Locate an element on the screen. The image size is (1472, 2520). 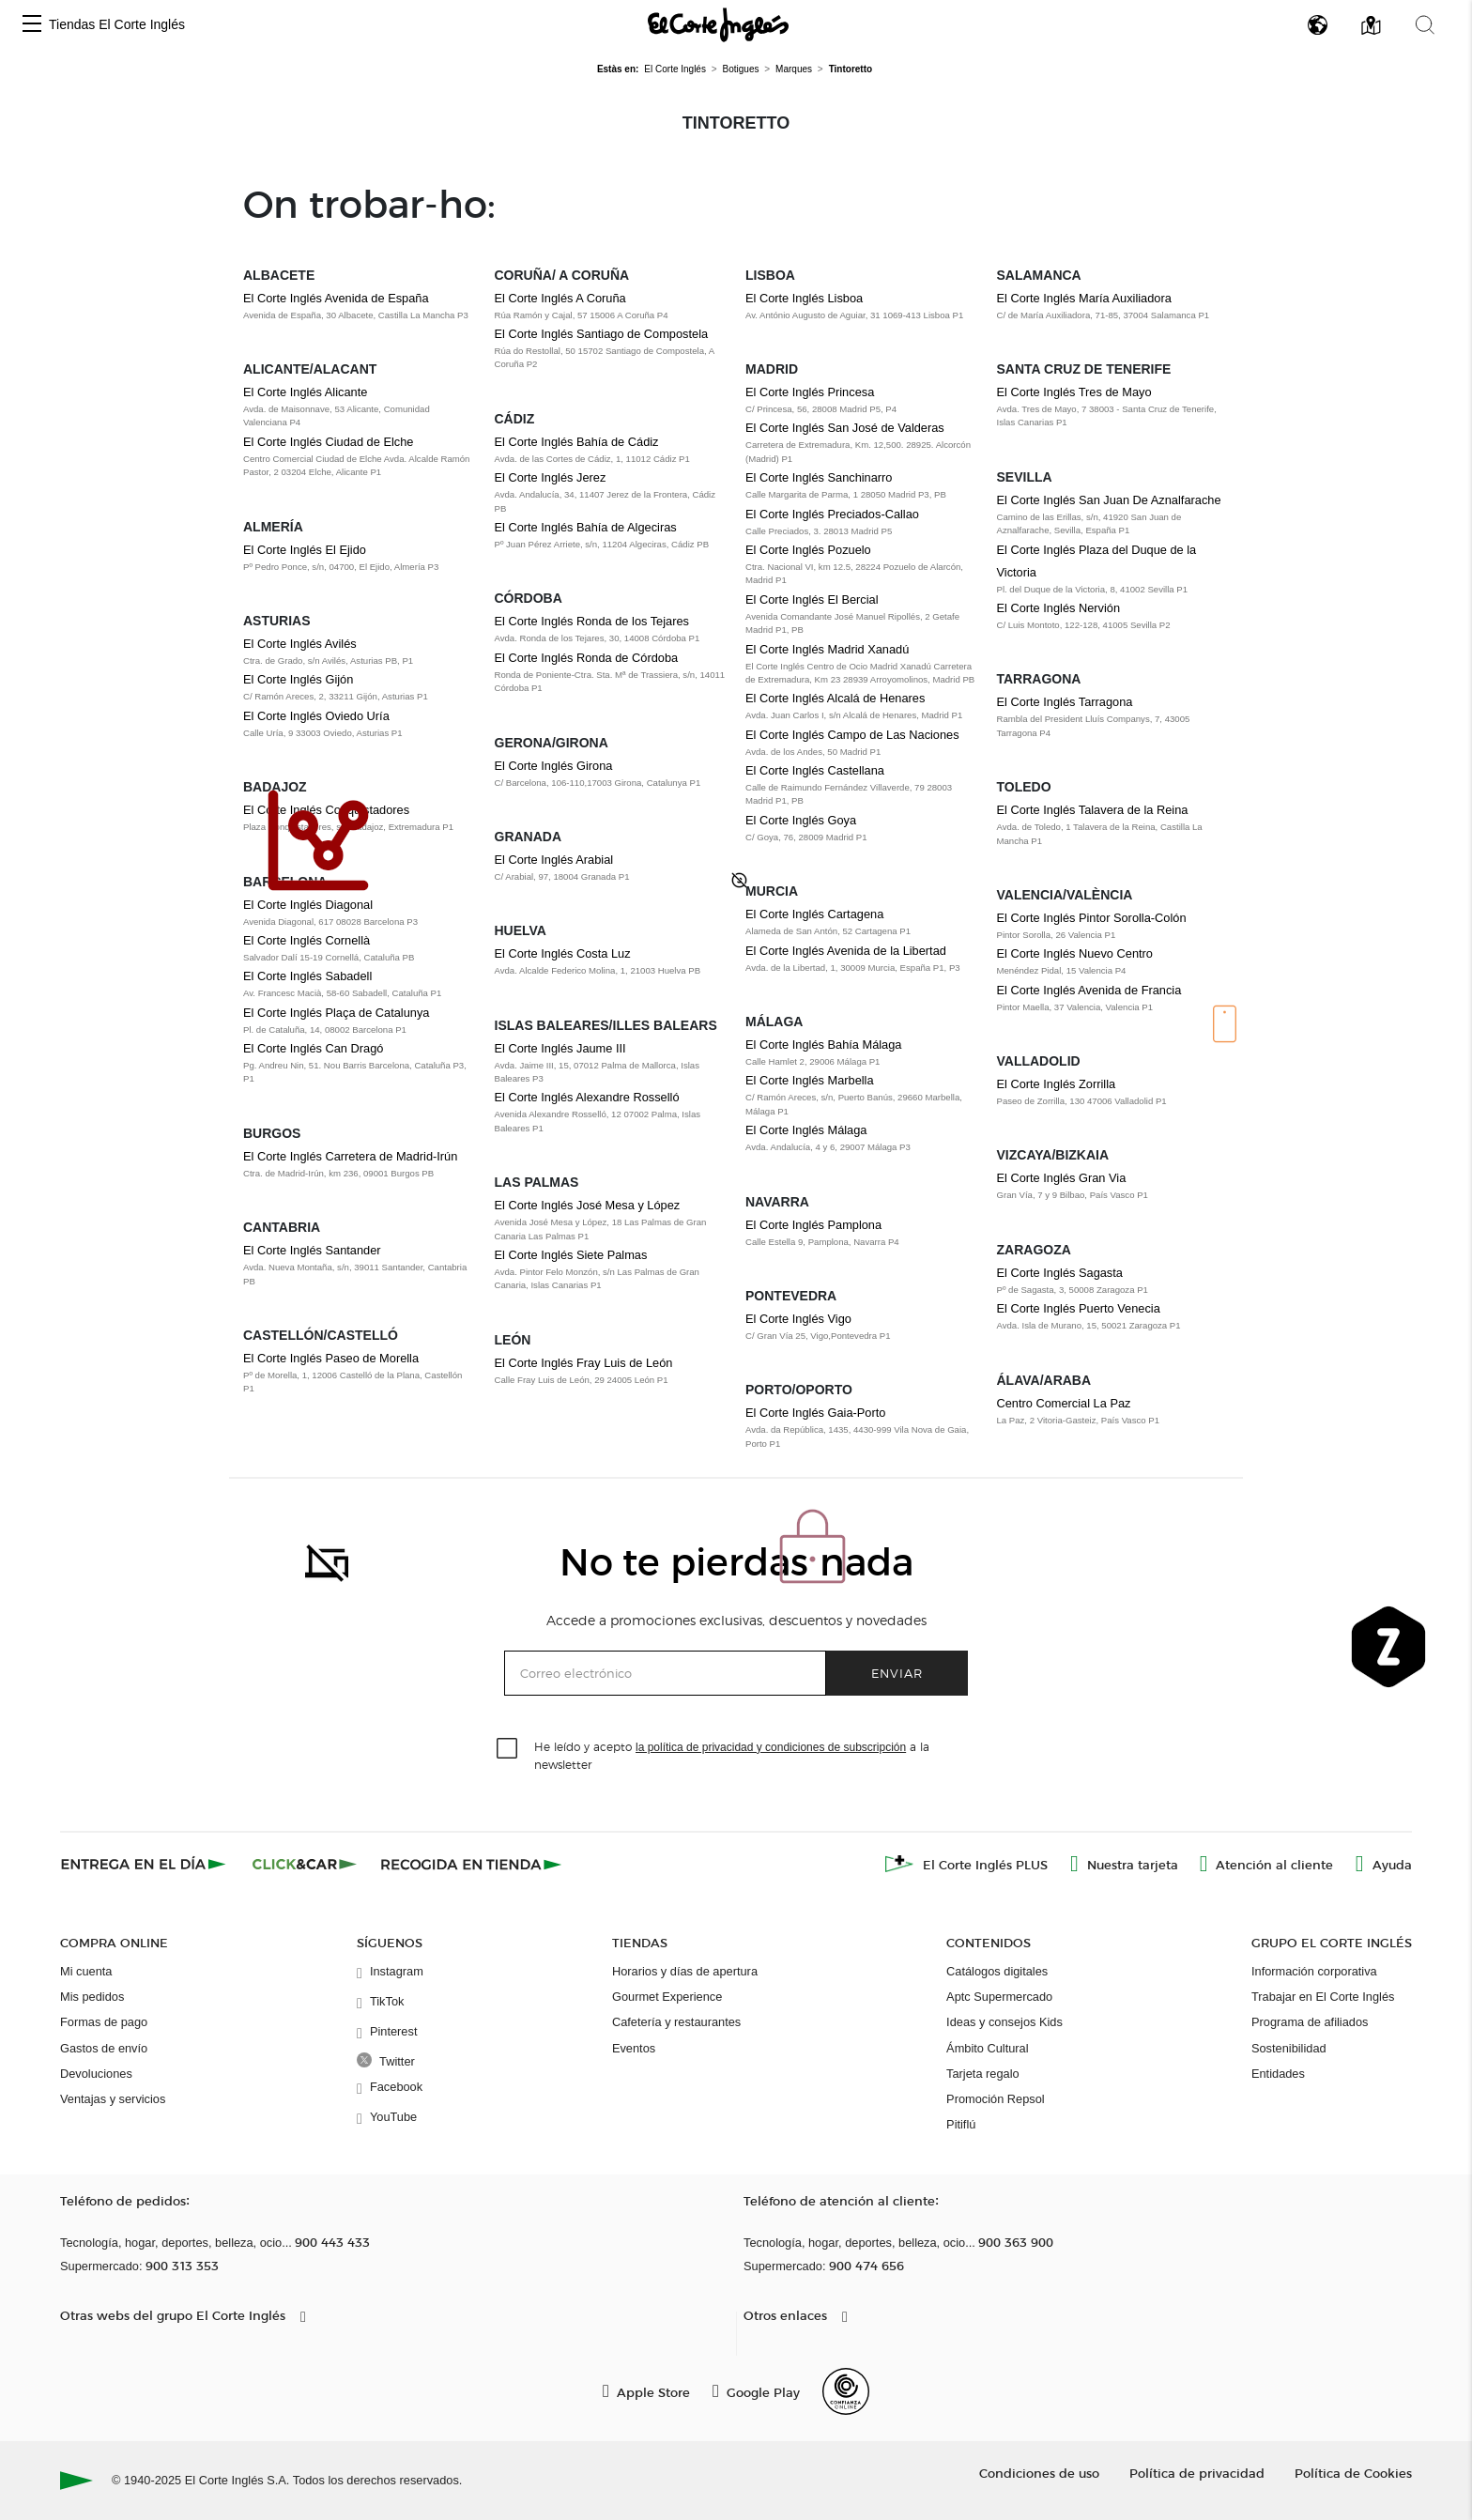
access device camera through mobile is located at coordinates (1224, 1023).